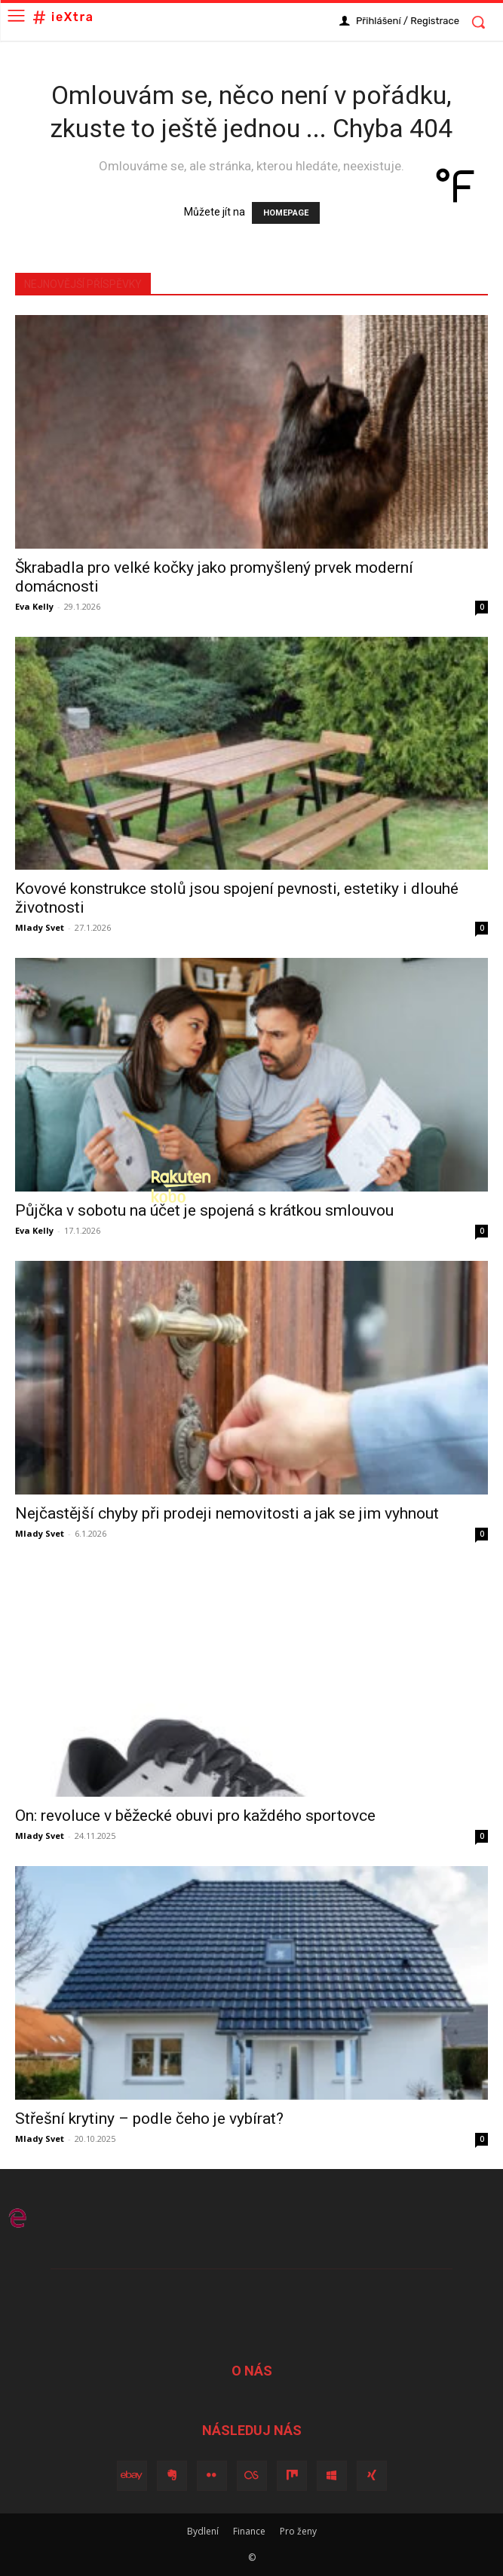 This screenshot has height=2576, width=503. Describe the element at coordinates (17, 2218) in the screenshot. I see `open microsoft edge browser` at that location.